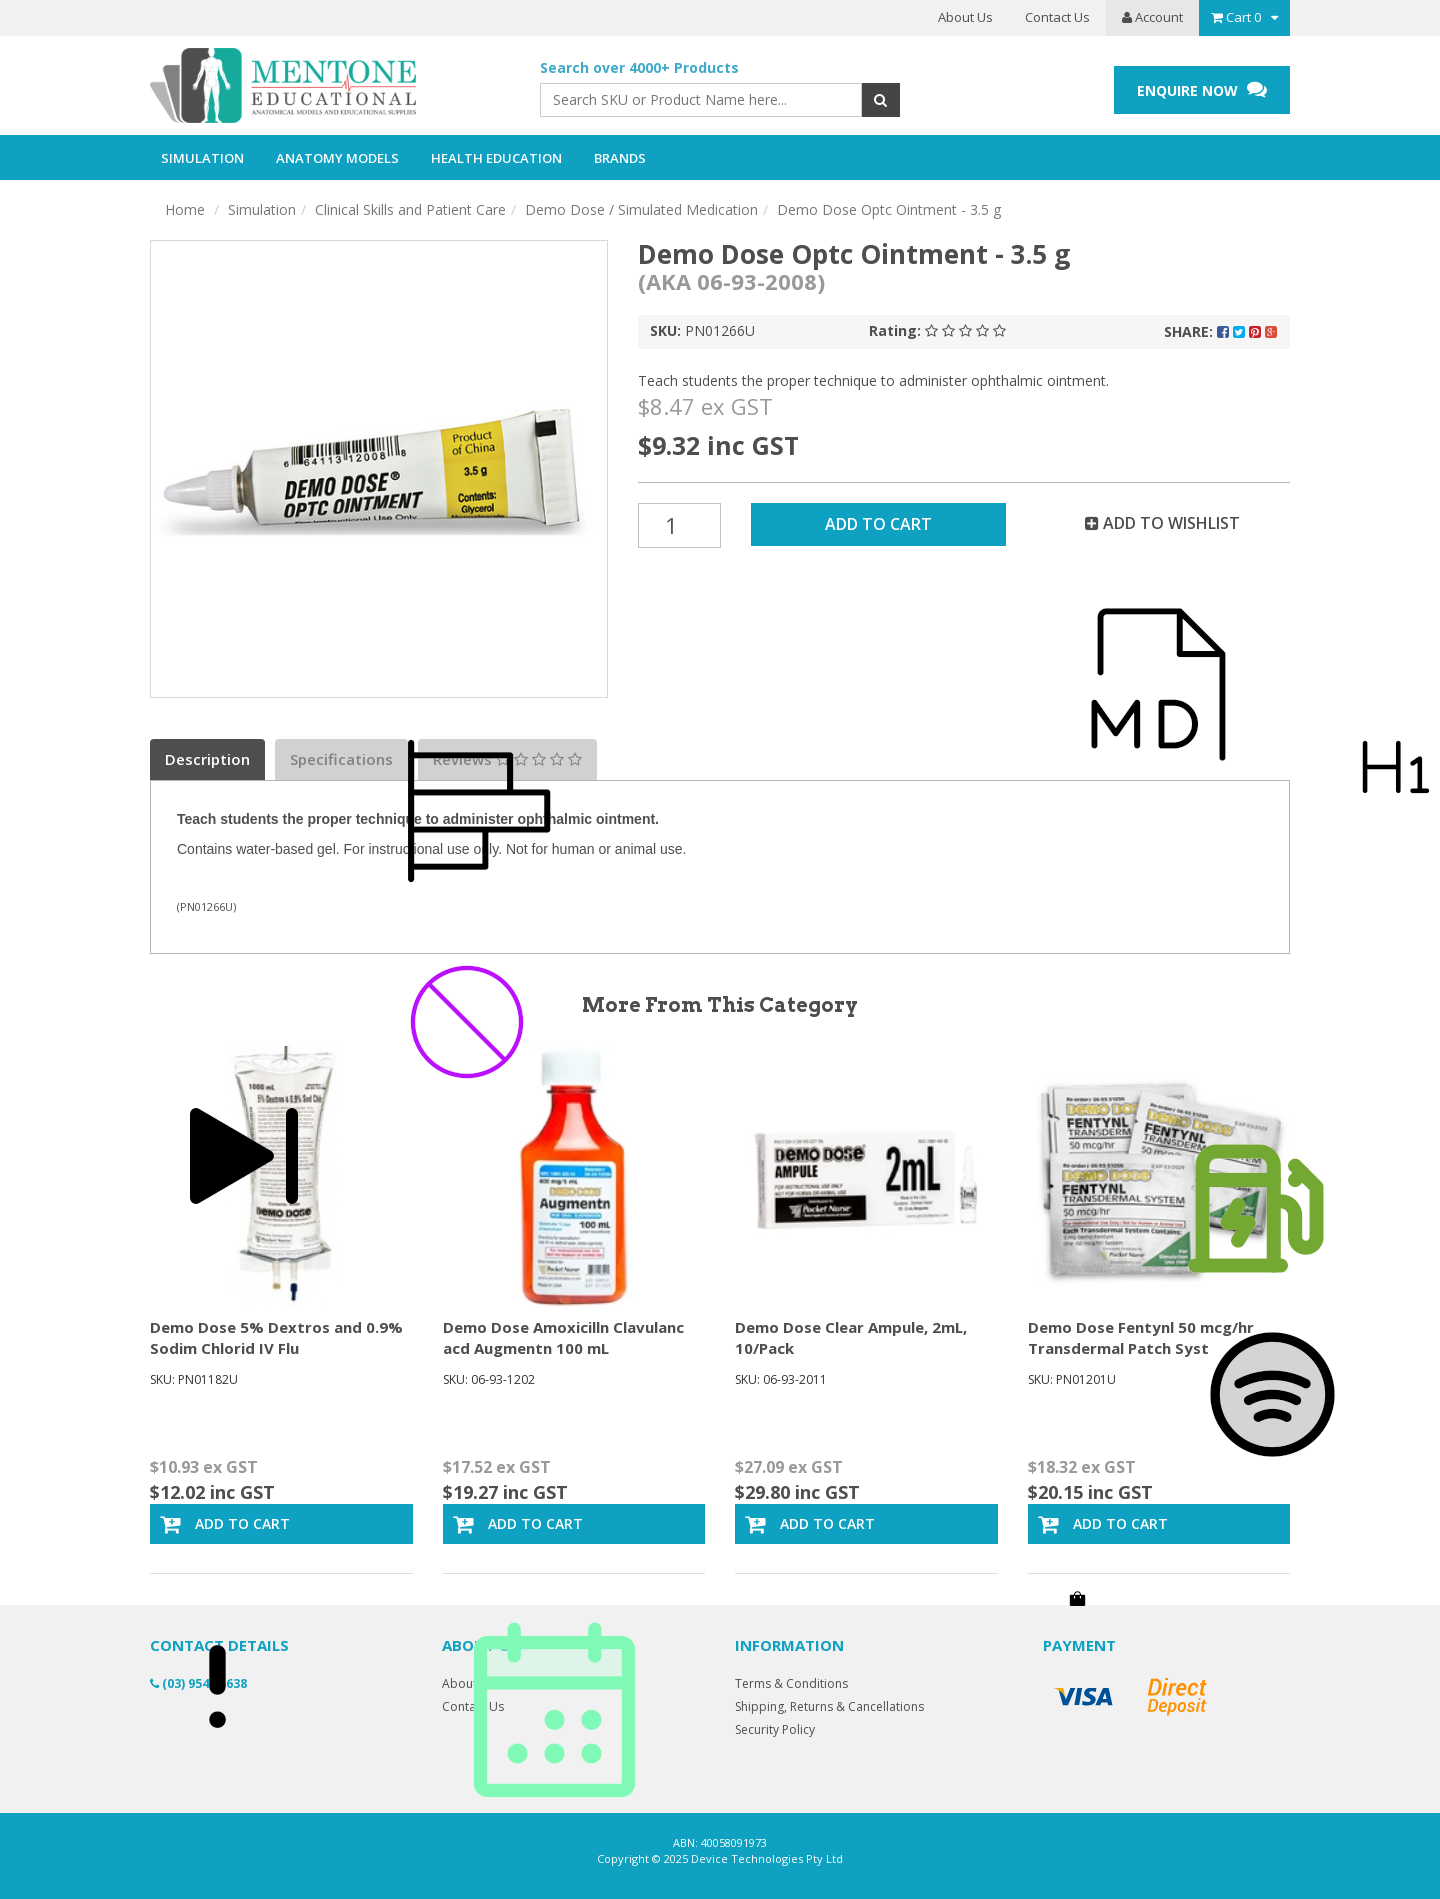  Describe the element at coordinates (217, 1686) in the screenshot. I see `indicates a warning or alert requiring attention` at that location.